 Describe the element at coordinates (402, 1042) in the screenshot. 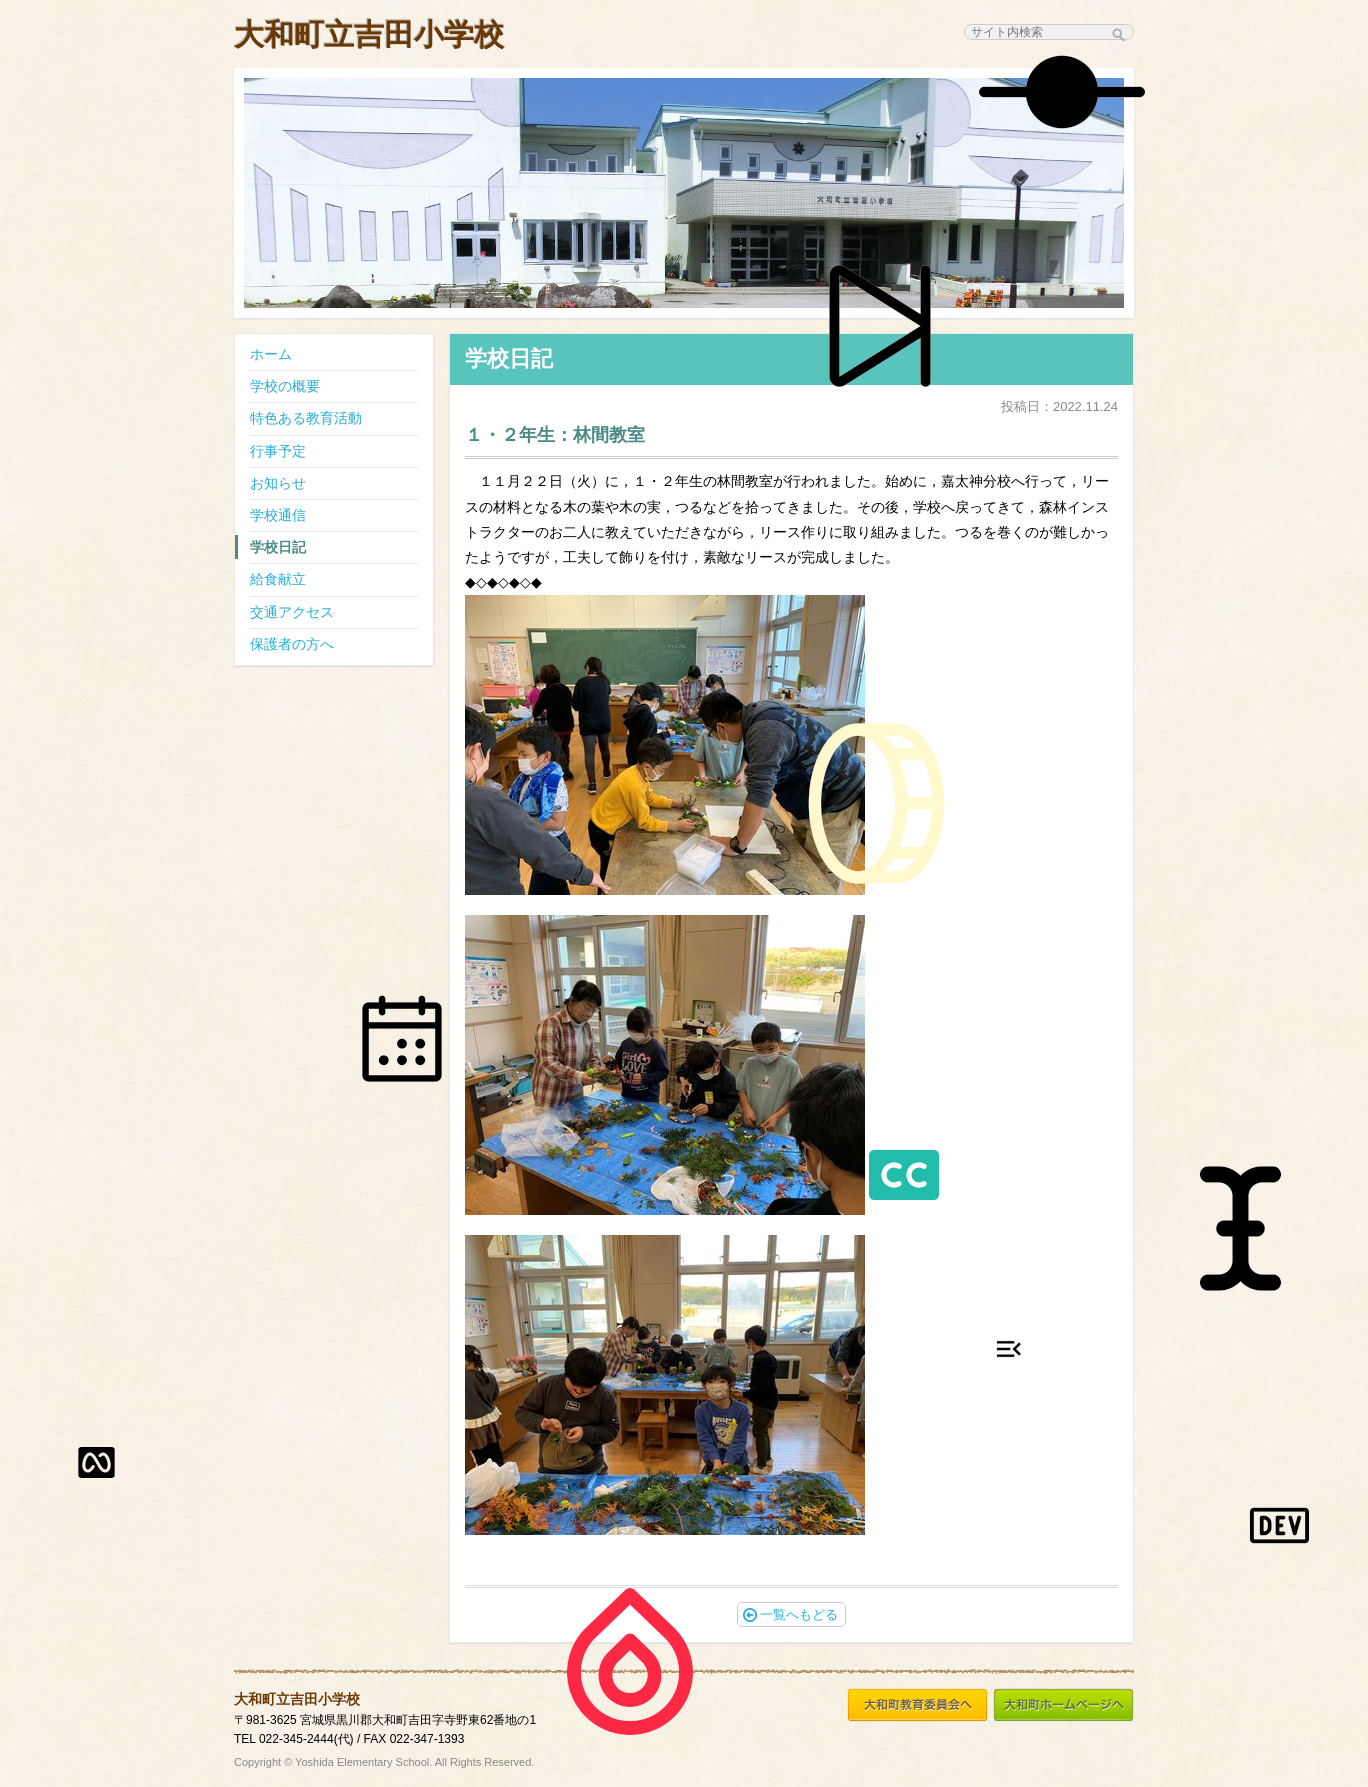

I see `view calendar events` at that location.